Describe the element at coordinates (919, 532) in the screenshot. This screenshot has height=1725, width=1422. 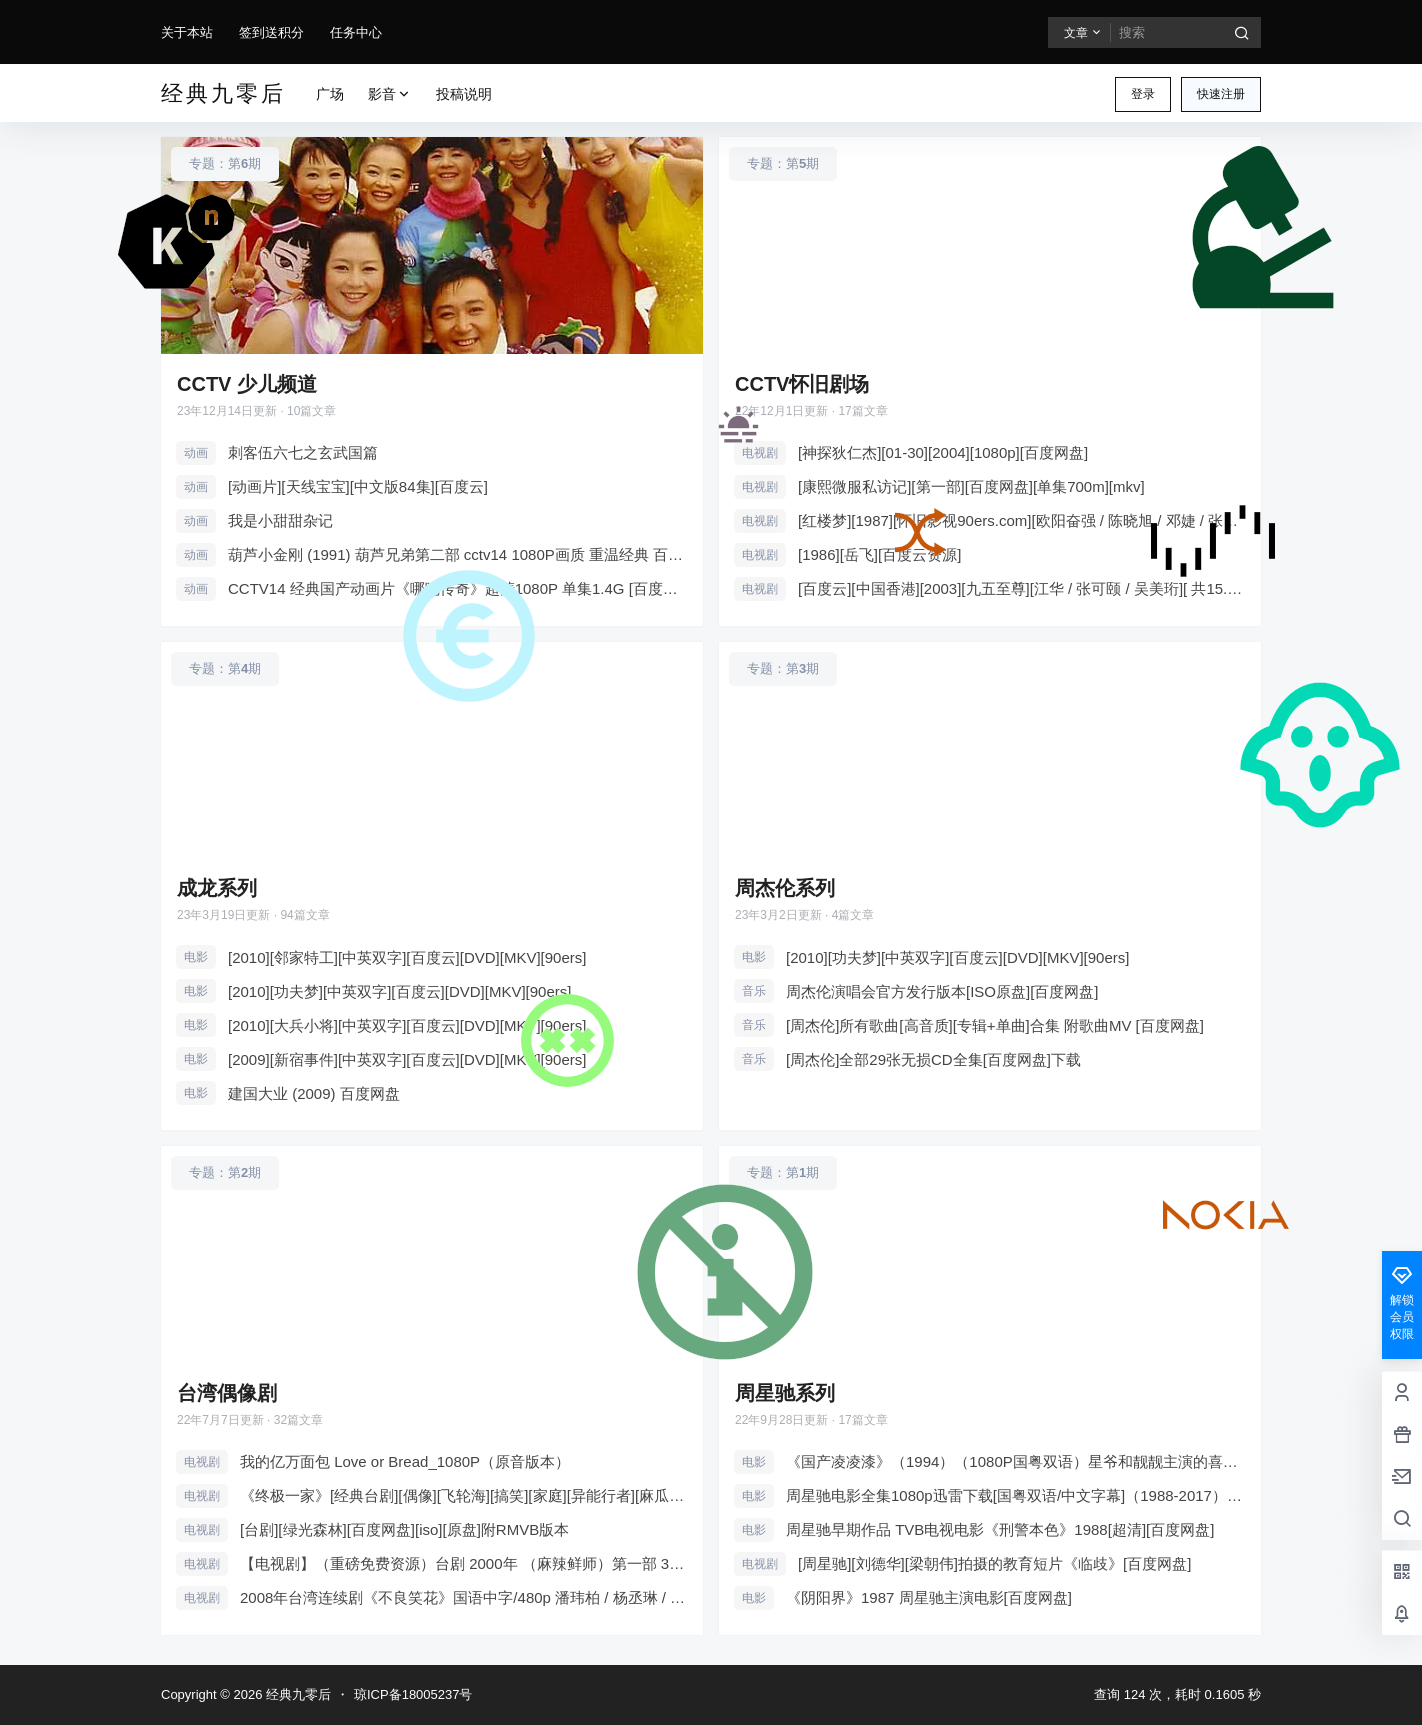
I see `shuffle playback order` at that location.